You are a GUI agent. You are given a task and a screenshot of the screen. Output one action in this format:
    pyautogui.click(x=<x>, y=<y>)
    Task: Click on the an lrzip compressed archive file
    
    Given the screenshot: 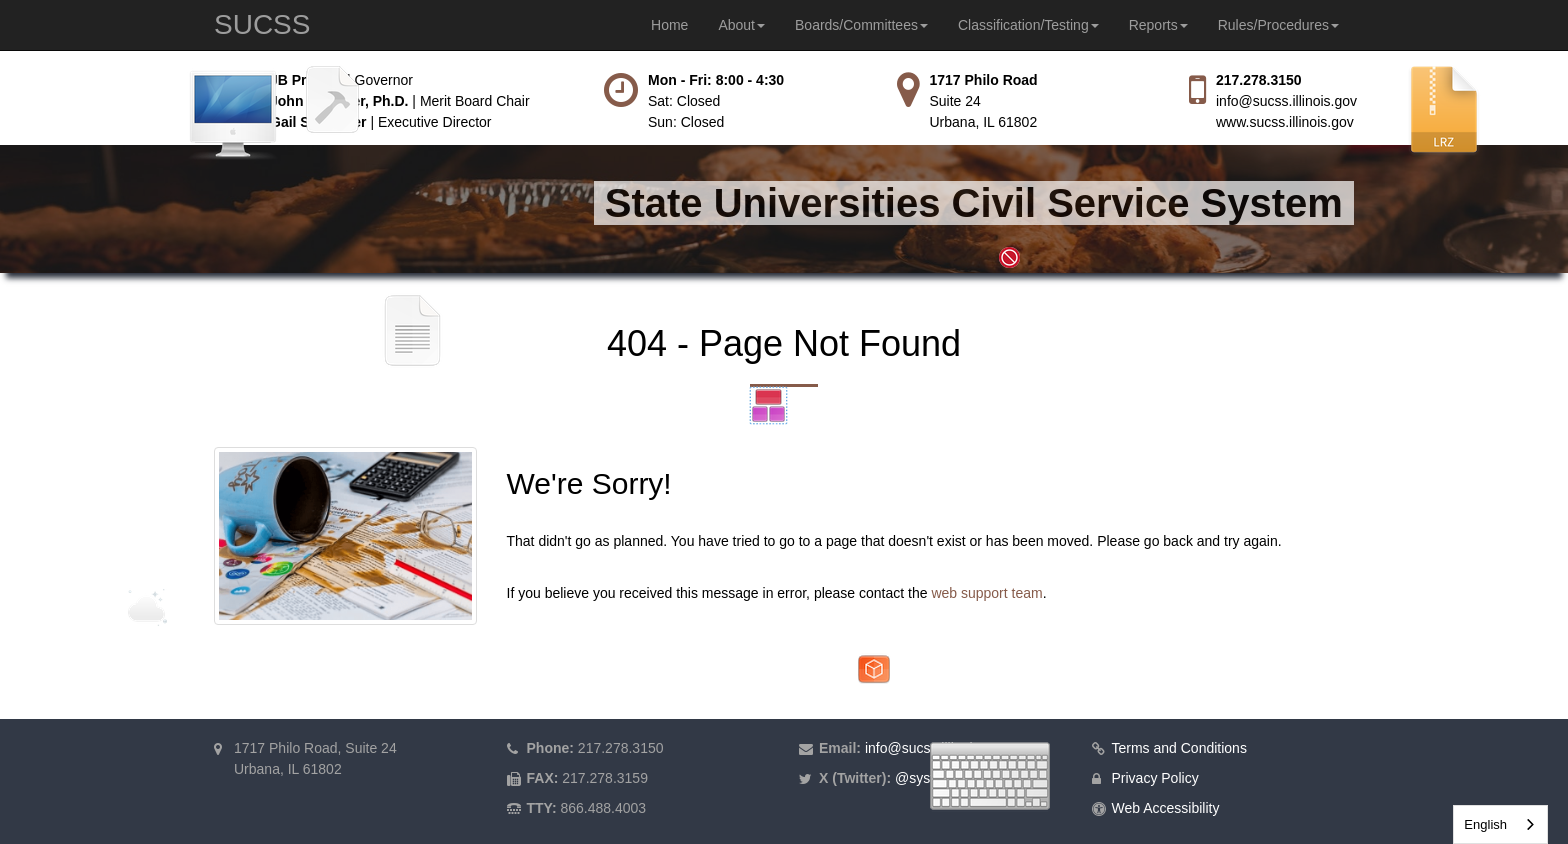 What is the action you would take?
    pyautogui.click(x=1444, y=111)
    